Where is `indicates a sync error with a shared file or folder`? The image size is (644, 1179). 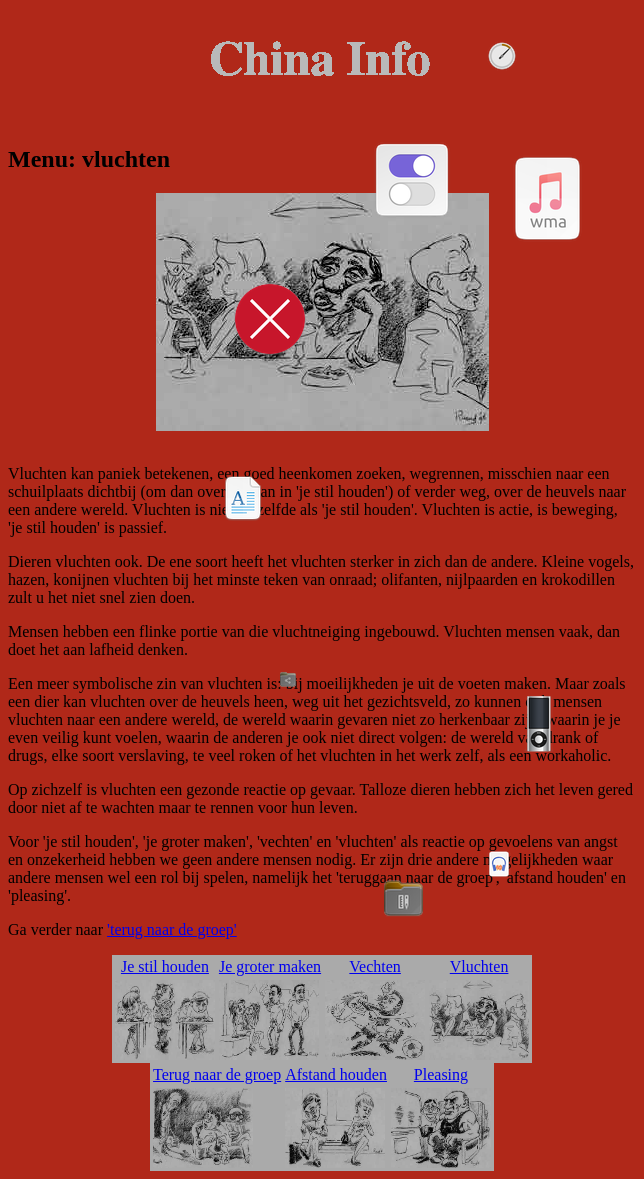 indicates a sync error with a shared file or folder is located at coordinates (270, 319).